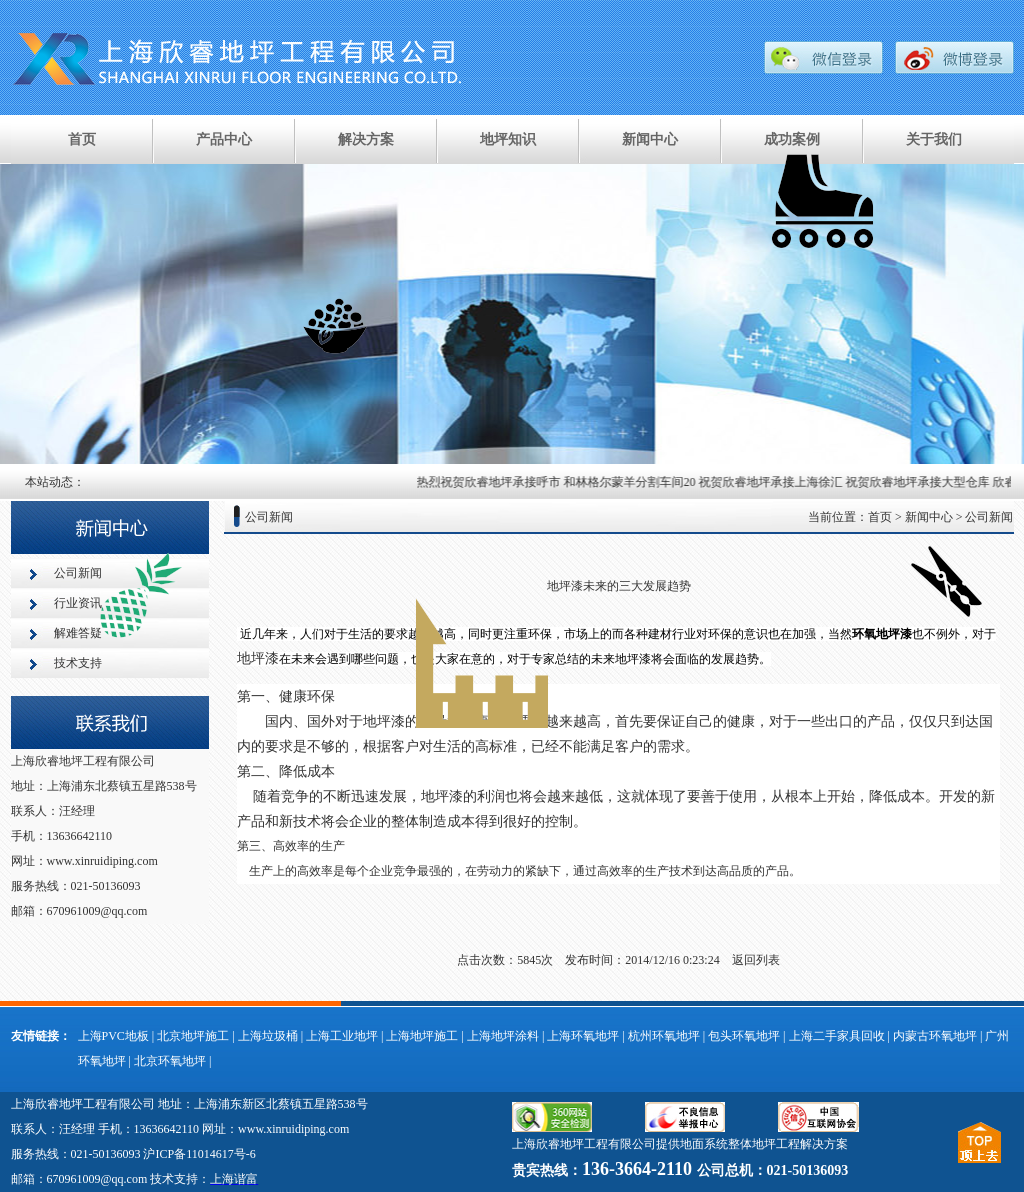 The image size is (1024, 1192). What do you see at coordinates (142, 595) in the screenshot?
I see `tropical or exotic food category` at bounding box center [142, 595].